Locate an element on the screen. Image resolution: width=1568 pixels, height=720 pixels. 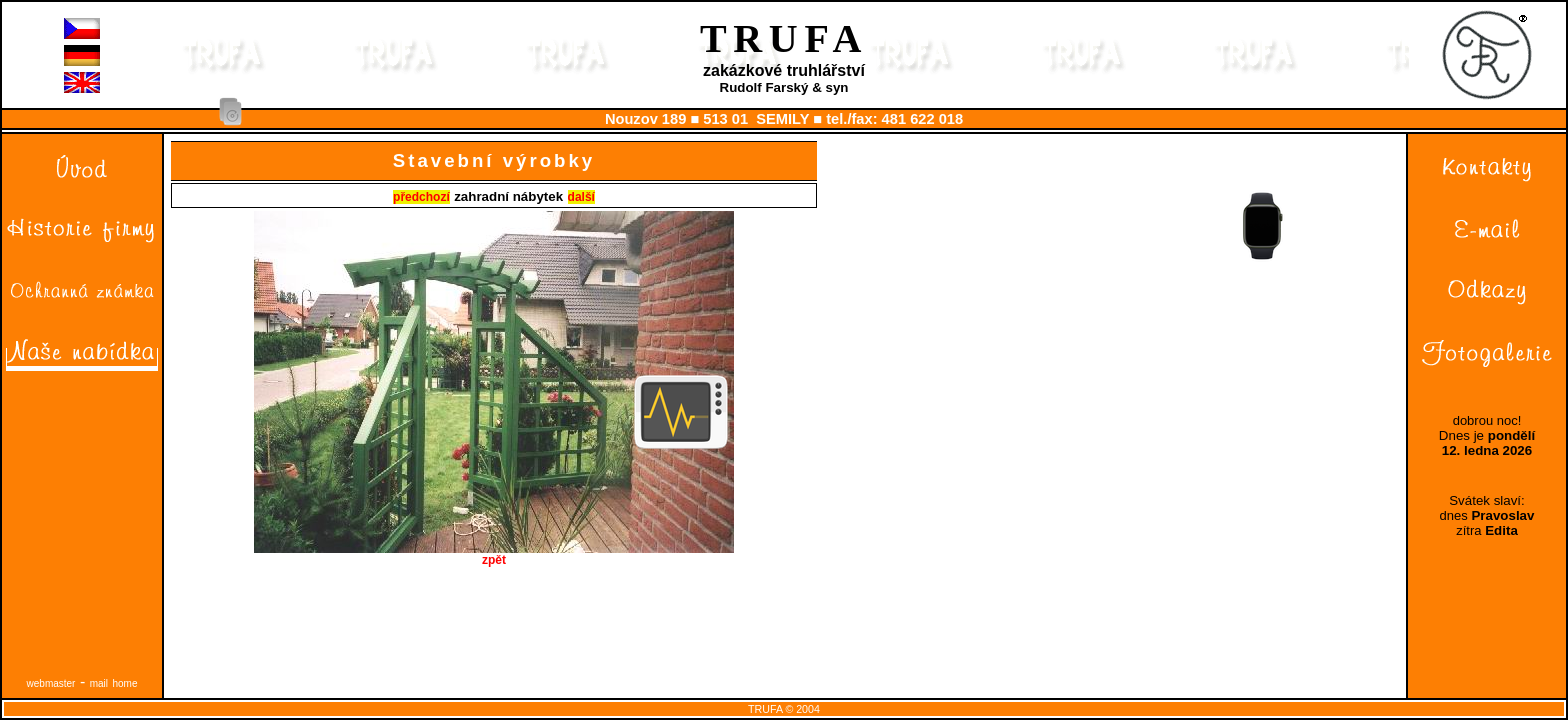
access multiple disk drives or storage devices is located at coordinates (230, 111).